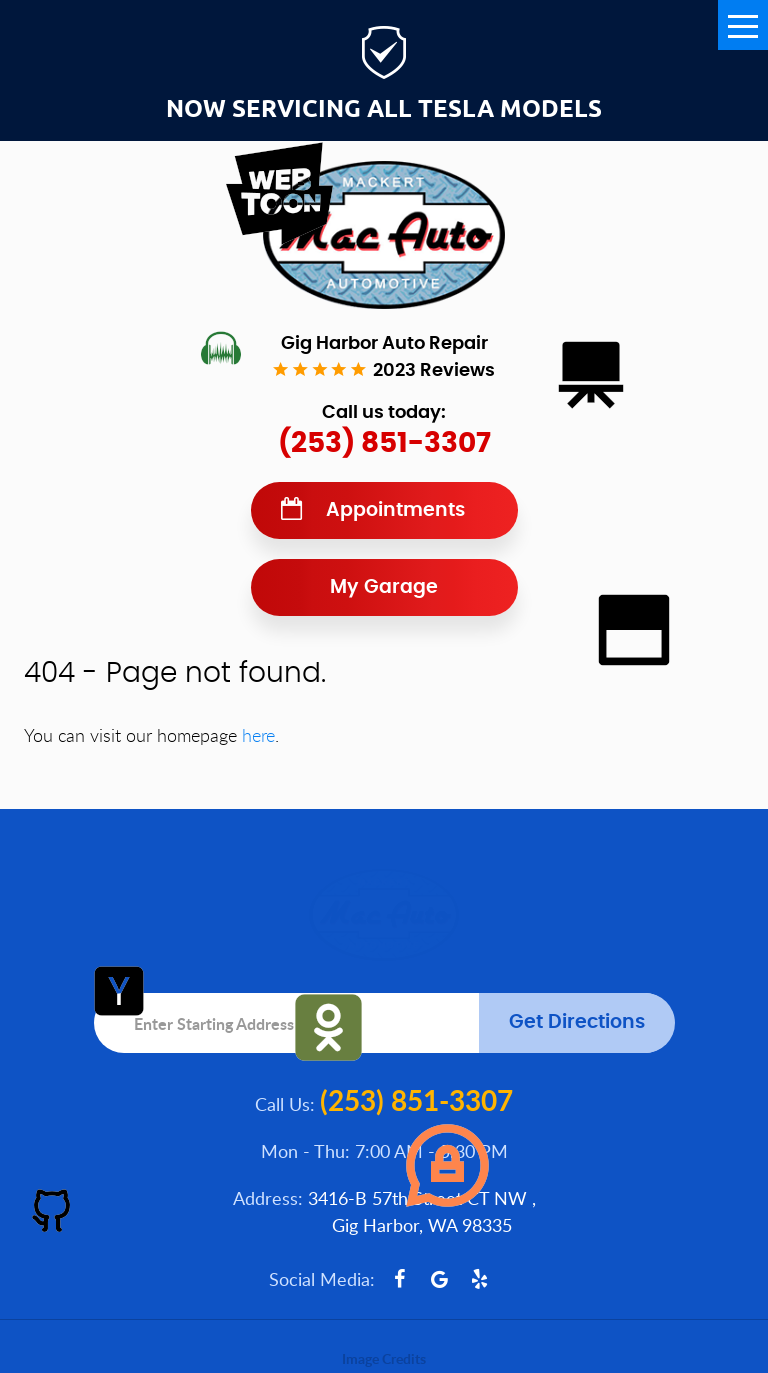  I want to click on open the Webtoon app, so click(279, 193).